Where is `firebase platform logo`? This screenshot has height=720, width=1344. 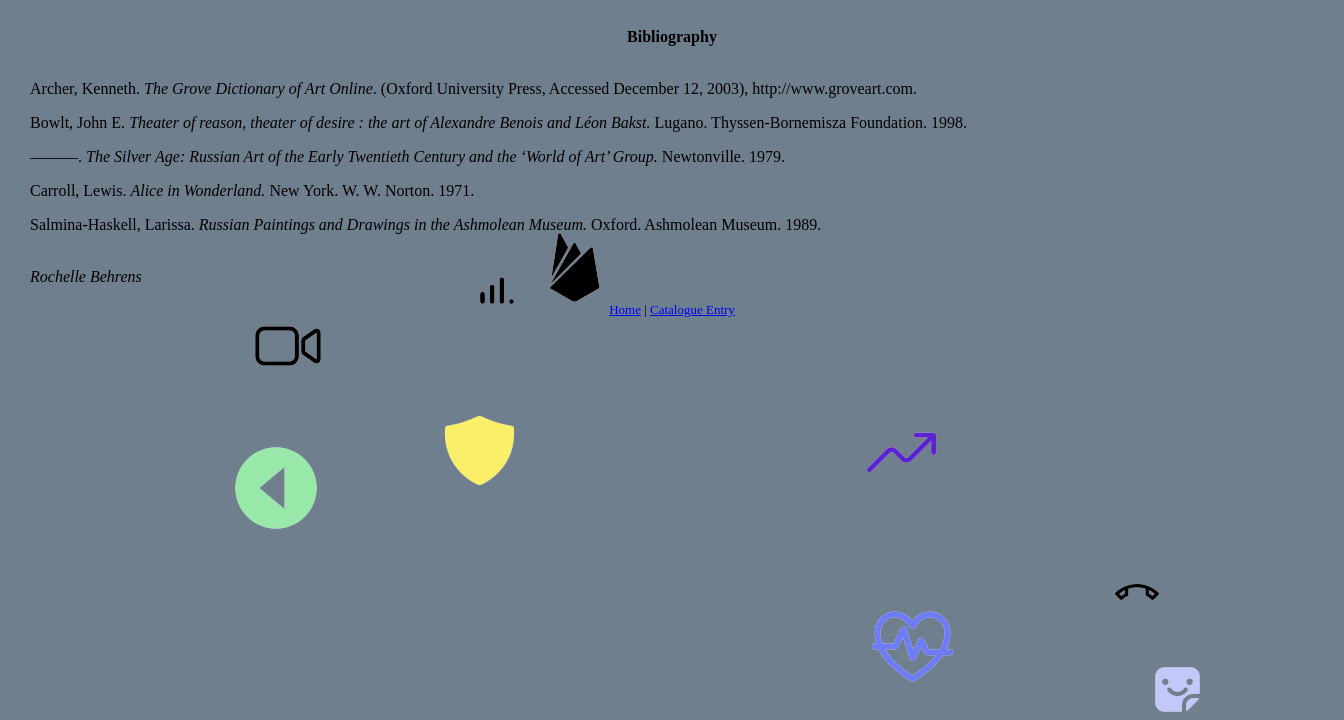
firebase platform logo is located at coordinates (574, 267).